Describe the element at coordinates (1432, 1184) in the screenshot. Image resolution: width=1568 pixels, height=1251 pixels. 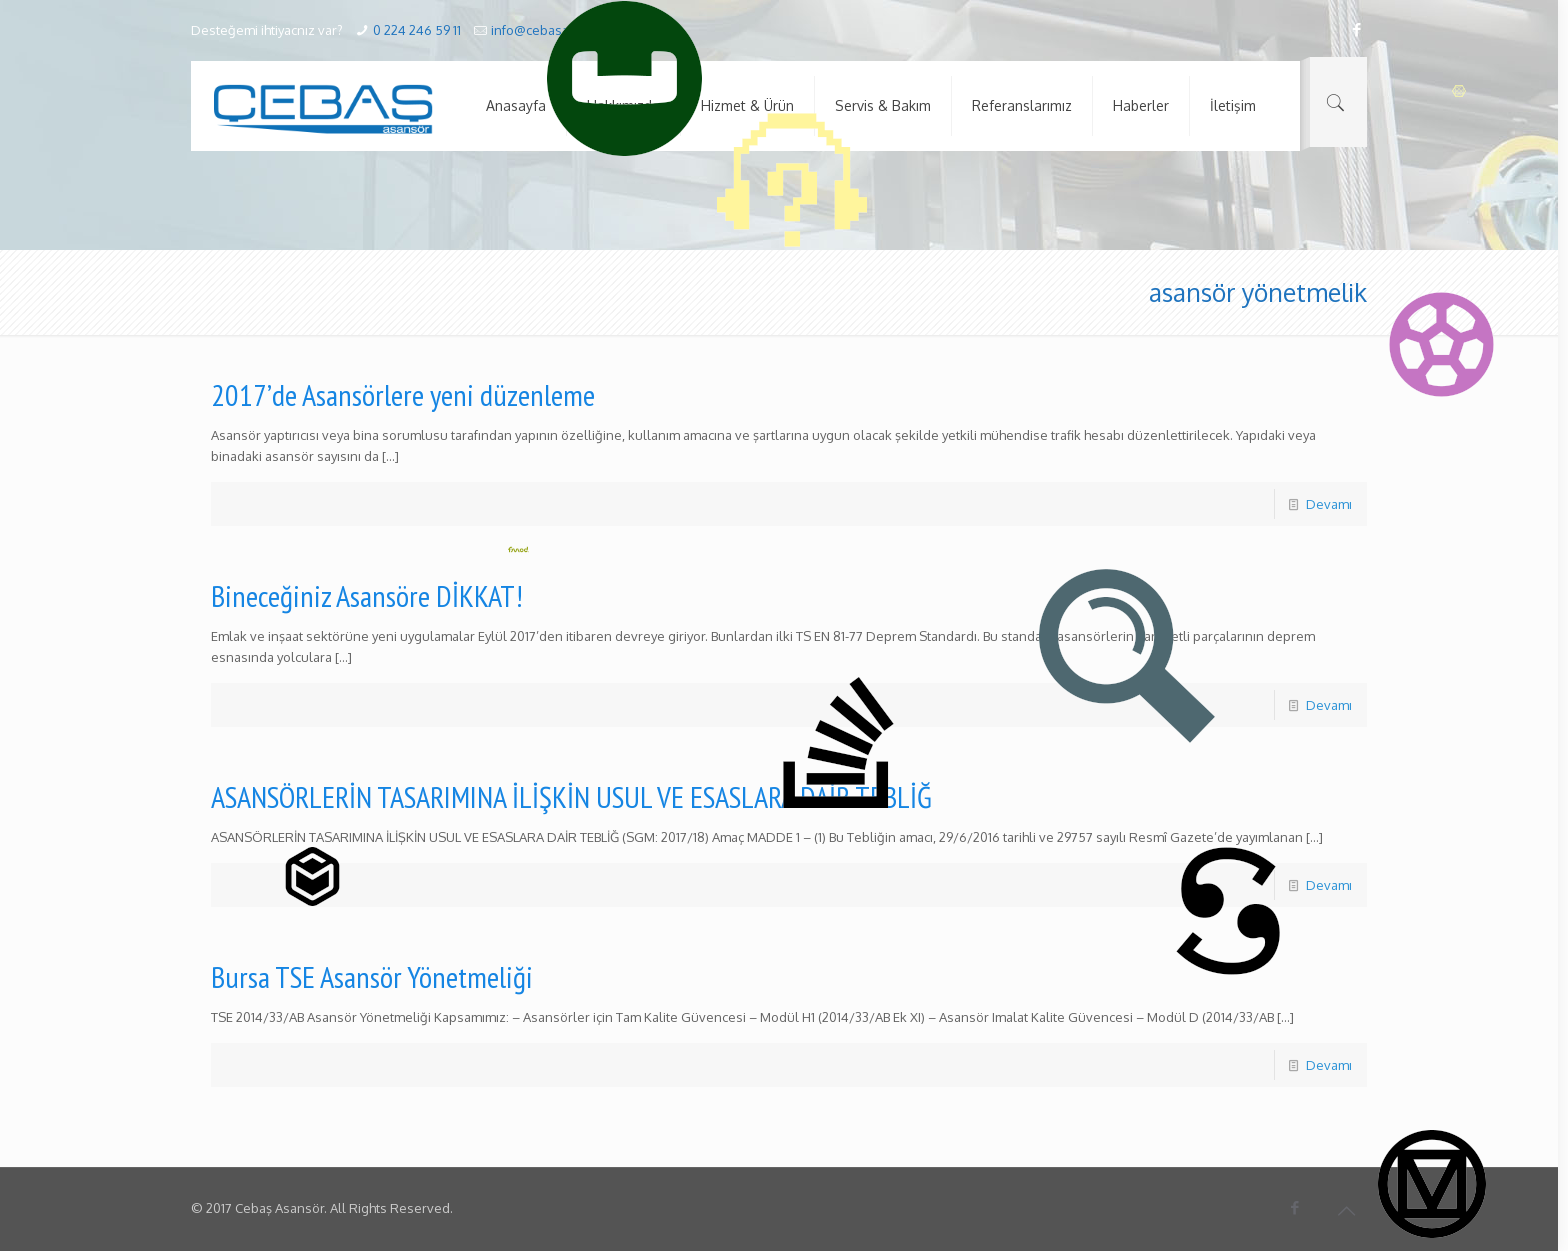
I see `material design brand logo` at that location.